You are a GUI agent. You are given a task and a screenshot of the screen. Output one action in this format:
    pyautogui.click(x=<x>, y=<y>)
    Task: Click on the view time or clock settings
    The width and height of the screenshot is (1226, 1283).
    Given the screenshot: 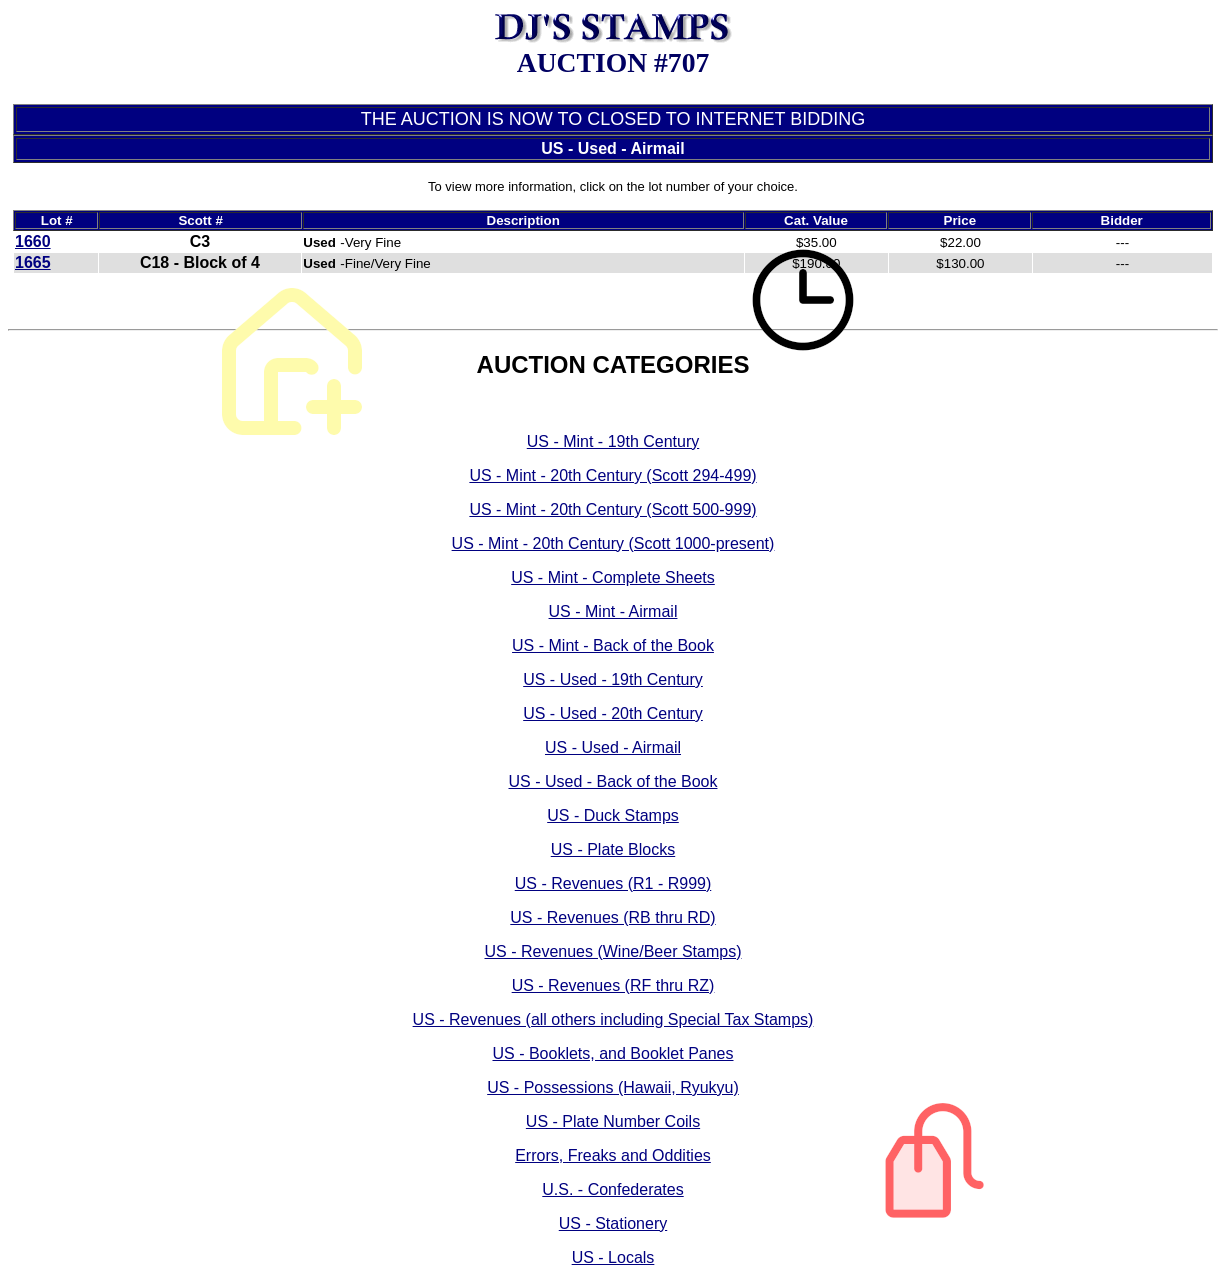 What is the action you would take?
    pyautogui.click(x=803, y=300)
    